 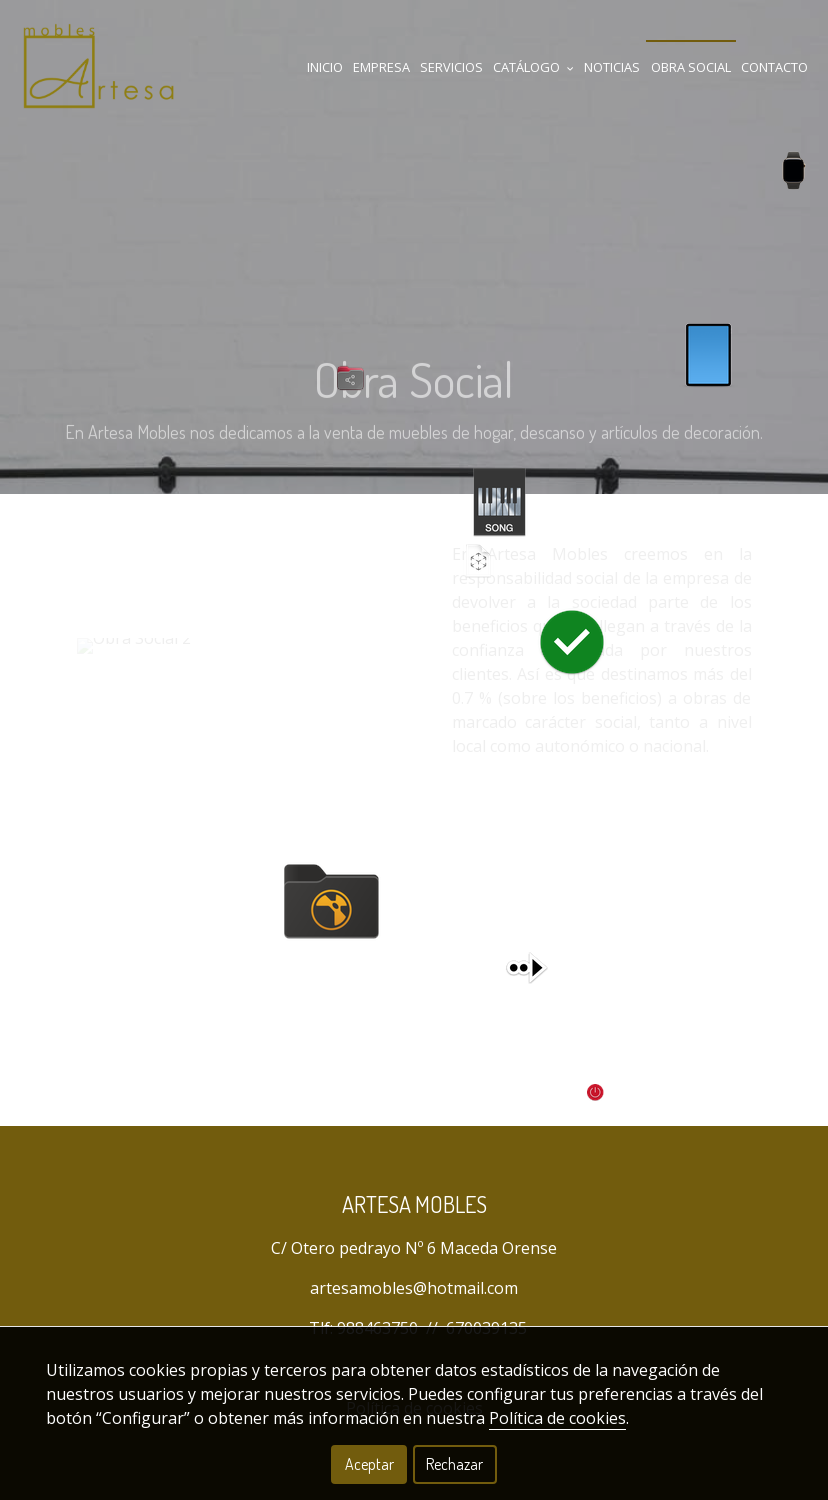 I want to click on iPad Air M2 device icon, so click(x=708, y=355).